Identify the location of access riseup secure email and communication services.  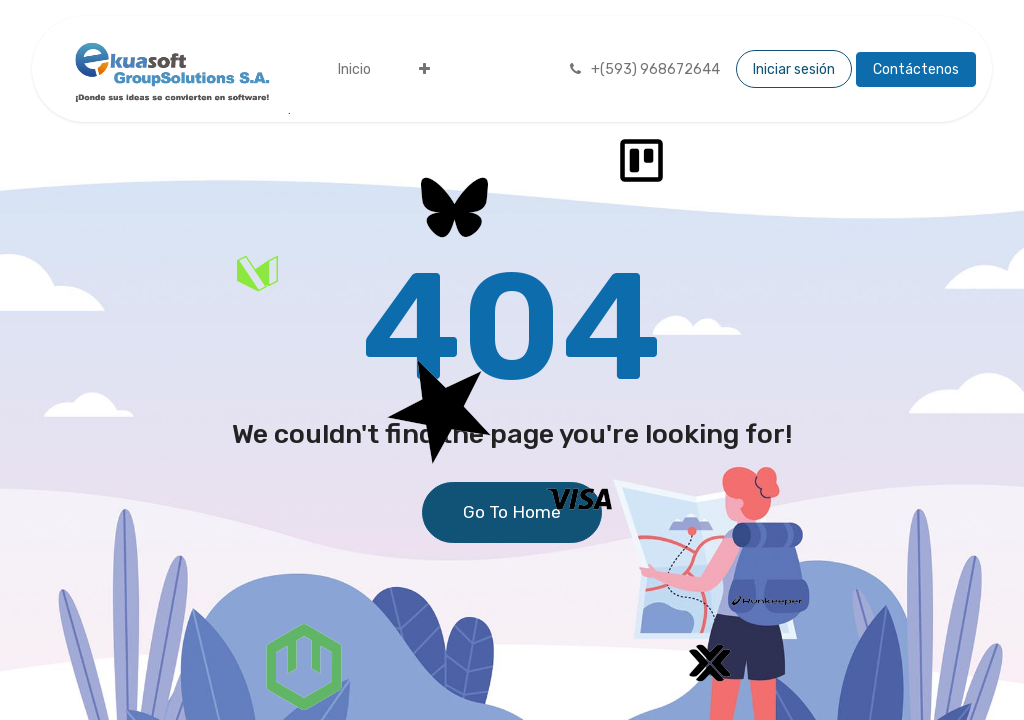
(439, 412).